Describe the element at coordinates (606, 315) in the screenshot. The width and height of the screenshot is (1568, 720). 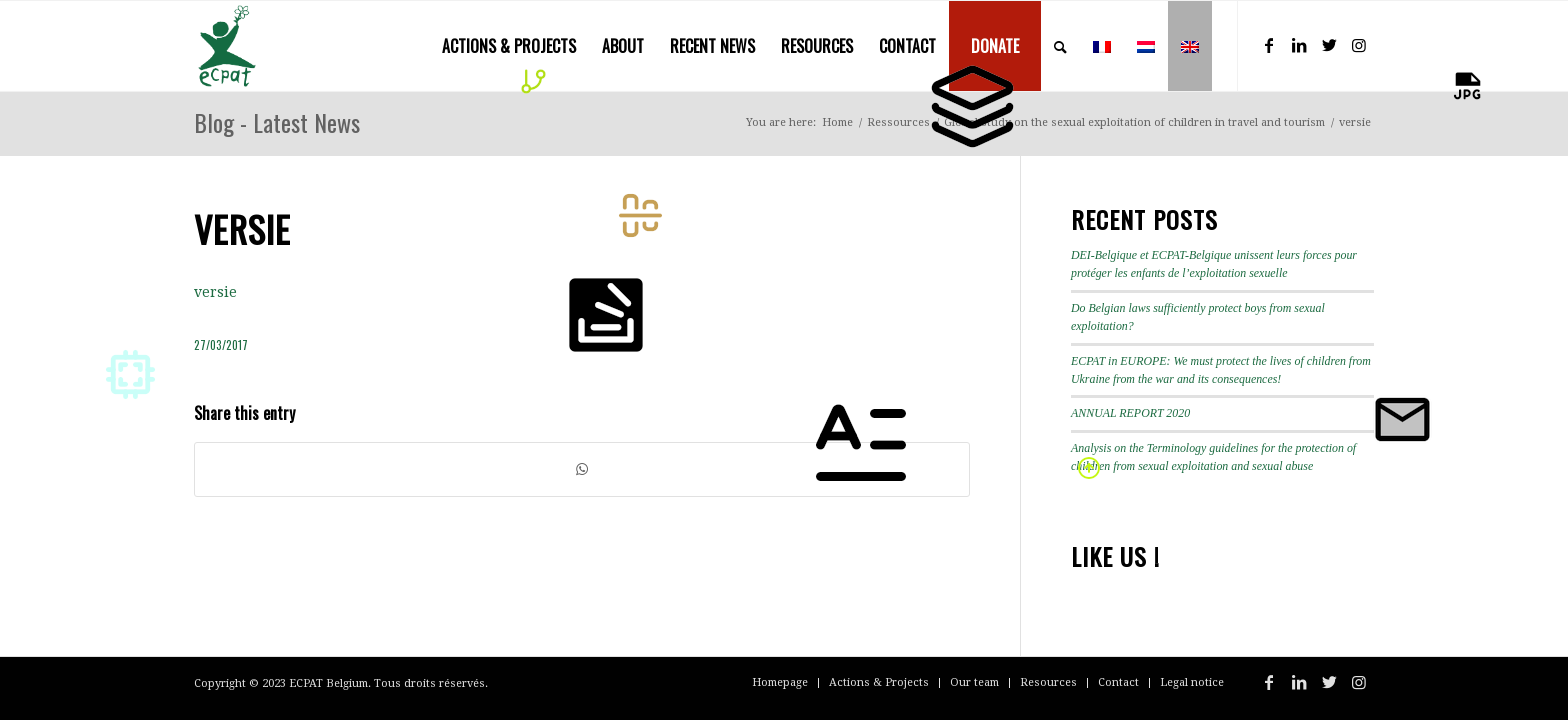
I see `visit stack overflow for developer help` at that location.